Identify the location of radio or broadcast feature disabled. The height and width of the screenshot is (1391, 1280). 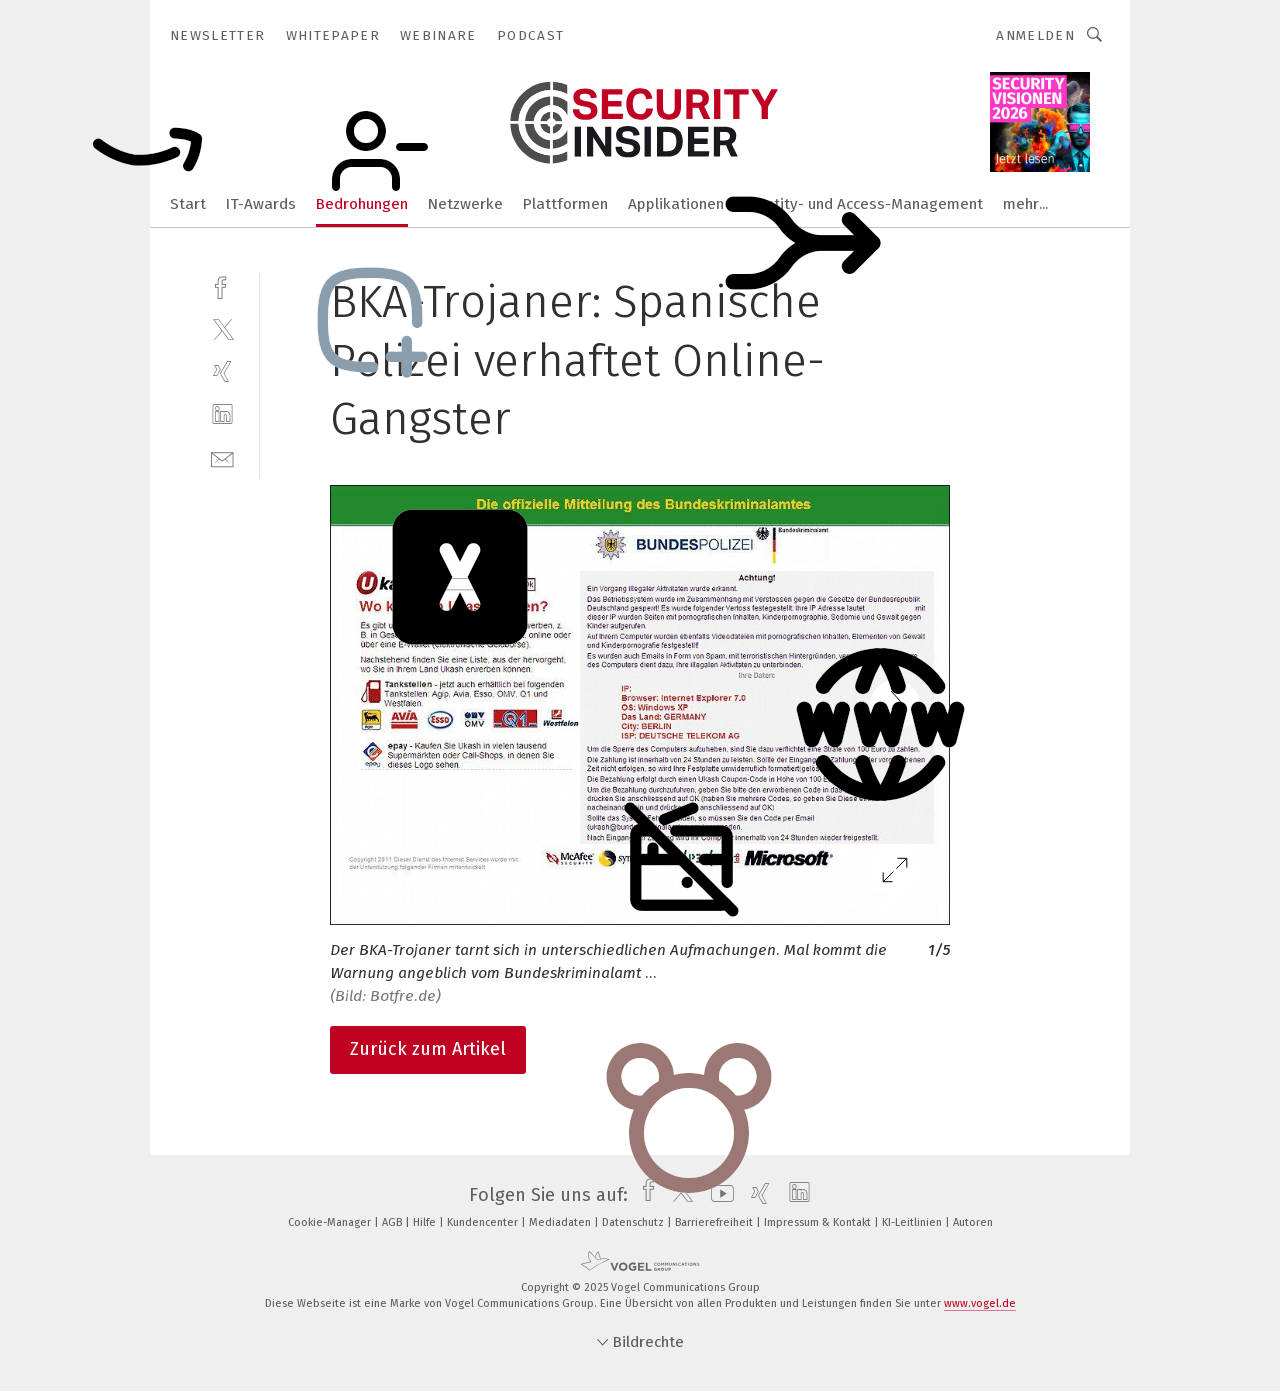
(681, 859).